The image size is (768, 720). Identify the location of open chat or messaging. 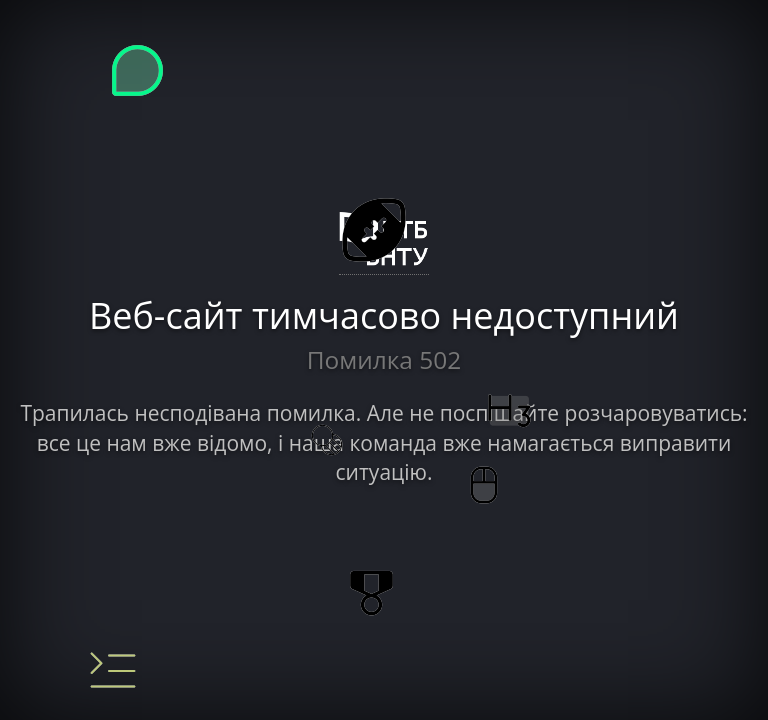
(136, 71).